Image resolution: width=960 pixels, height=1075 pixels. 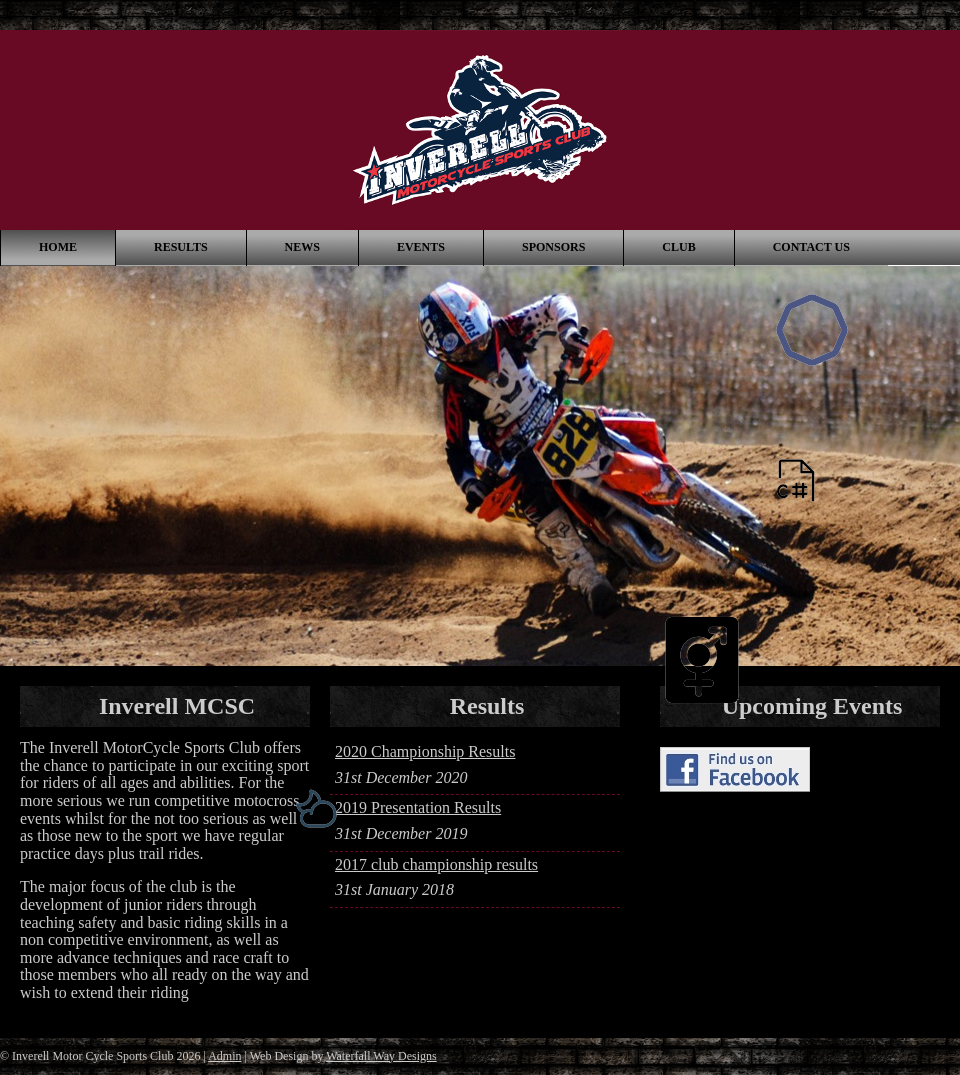 I want to click on stop or warning indicator, so click(x=812, y=330).